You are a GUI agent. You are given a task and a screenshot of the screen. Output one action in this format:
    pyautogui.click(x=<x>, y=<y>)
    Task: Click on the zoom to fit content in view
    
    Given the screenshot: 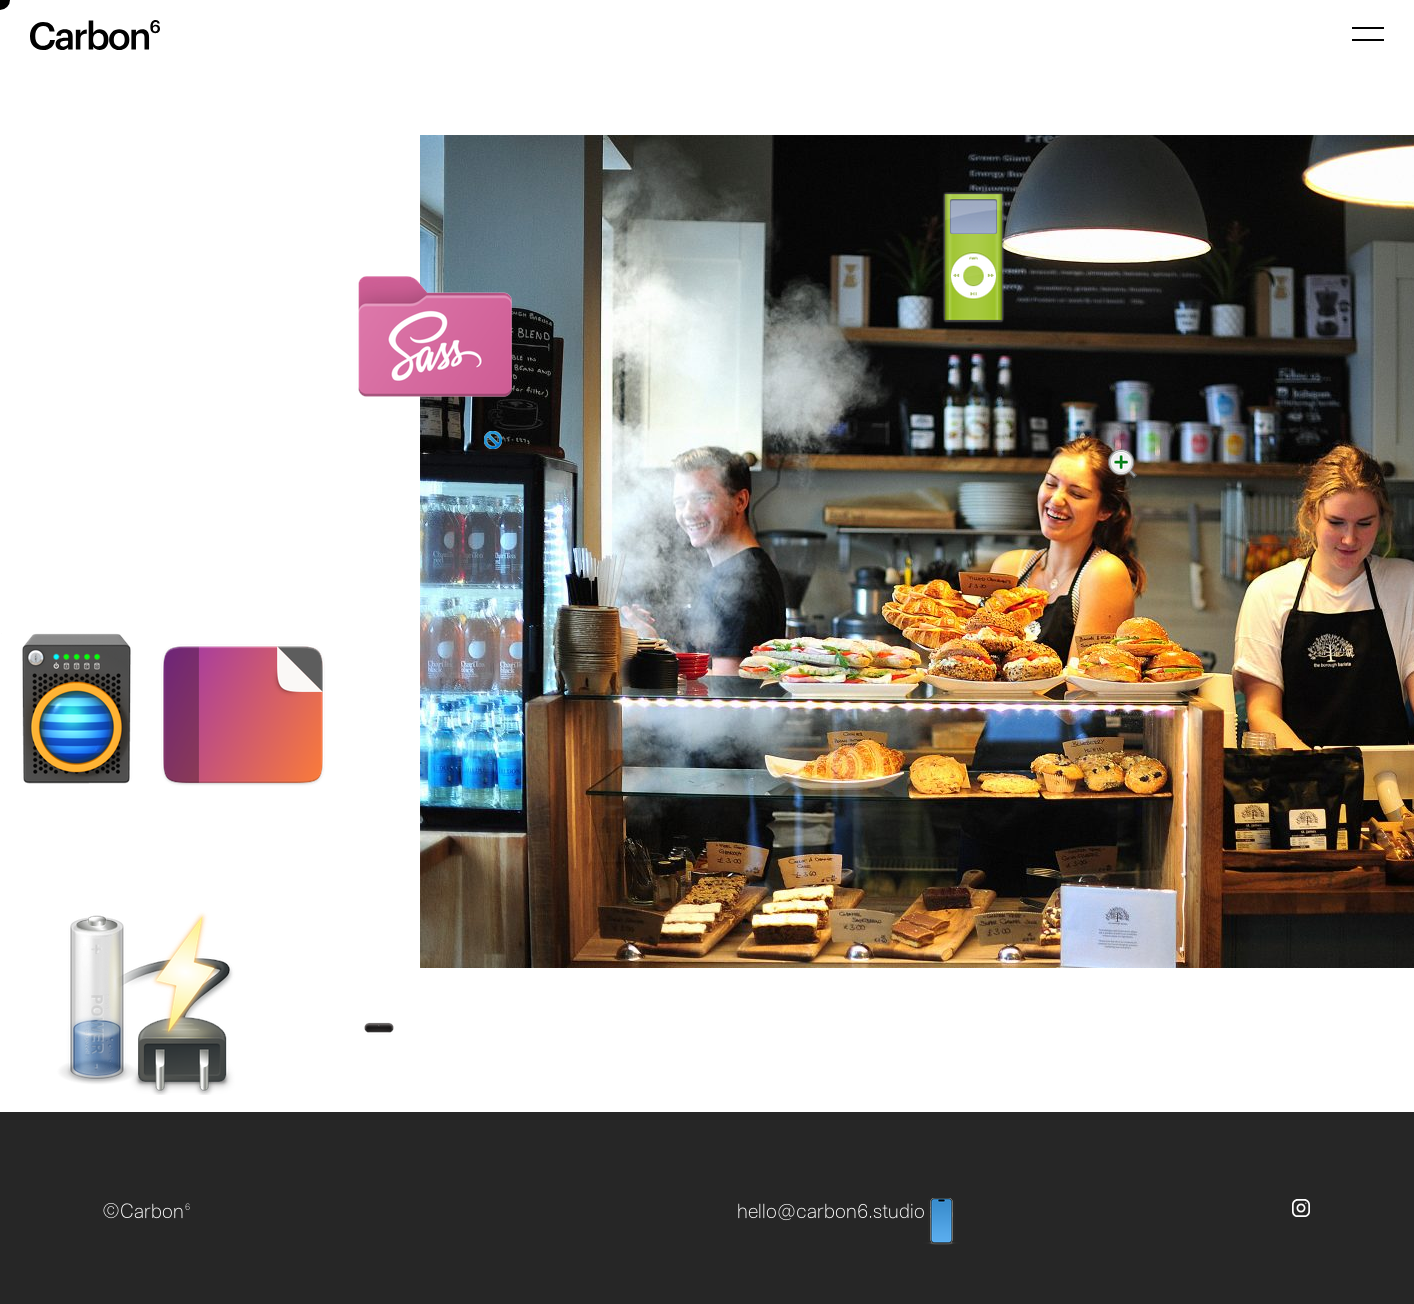 What is the action you would take?
    pyautogui.click(x=1122, y=463)
    